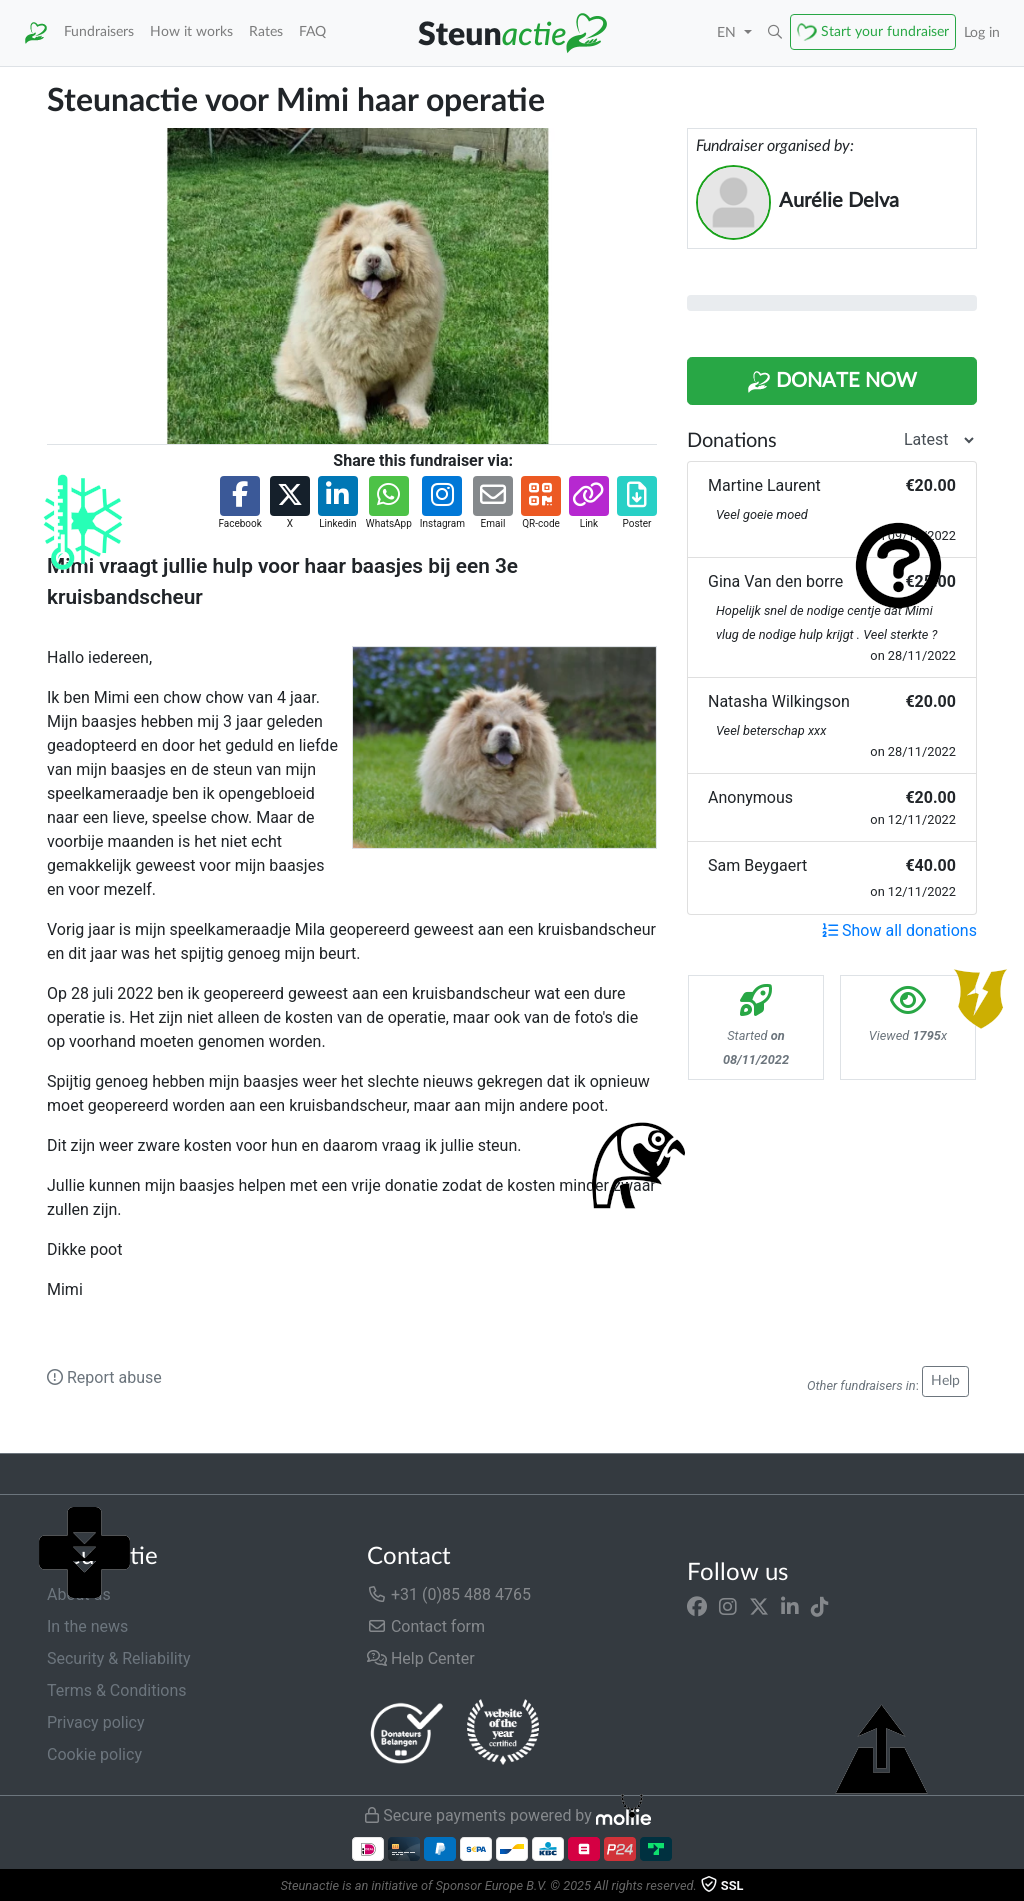 This screenshot has height=1901, width=1024. What do you see at coordinates (84, 1552) in the screenshot?
I see `indicates health or HP is decreasing` at bounding box center [84, 1552].